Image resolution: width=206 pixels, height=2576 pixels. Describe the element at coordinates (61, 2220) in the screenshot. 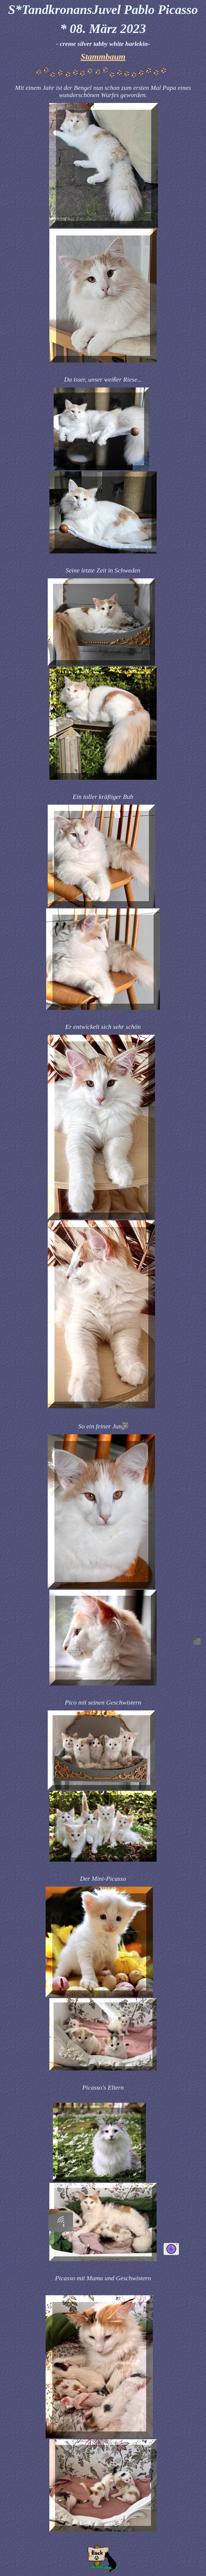

I see `open insync cloud sync folder` at that location.